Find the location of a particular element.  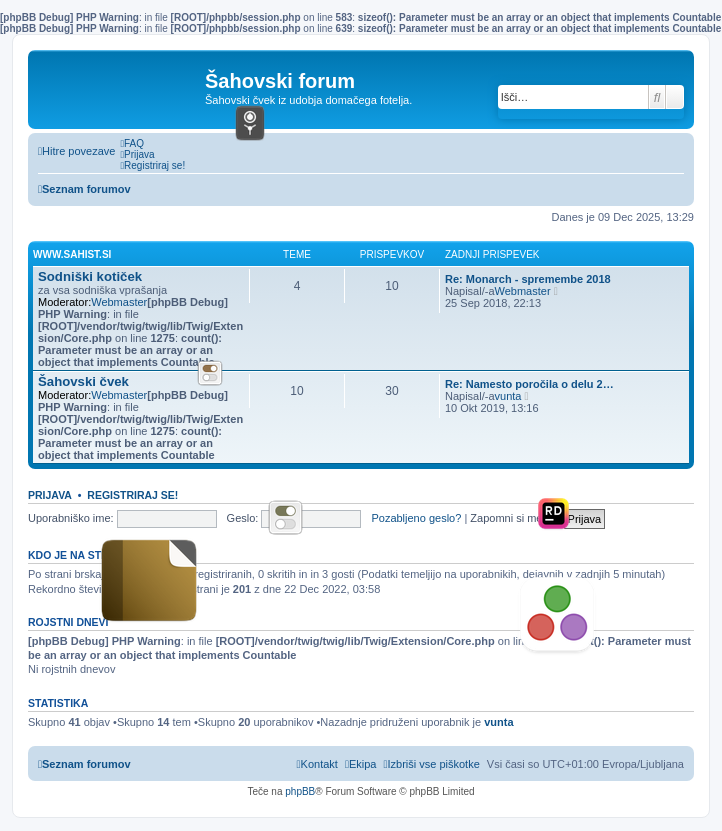

change desktop wallpaper settings is located at coordinates (149, 577).